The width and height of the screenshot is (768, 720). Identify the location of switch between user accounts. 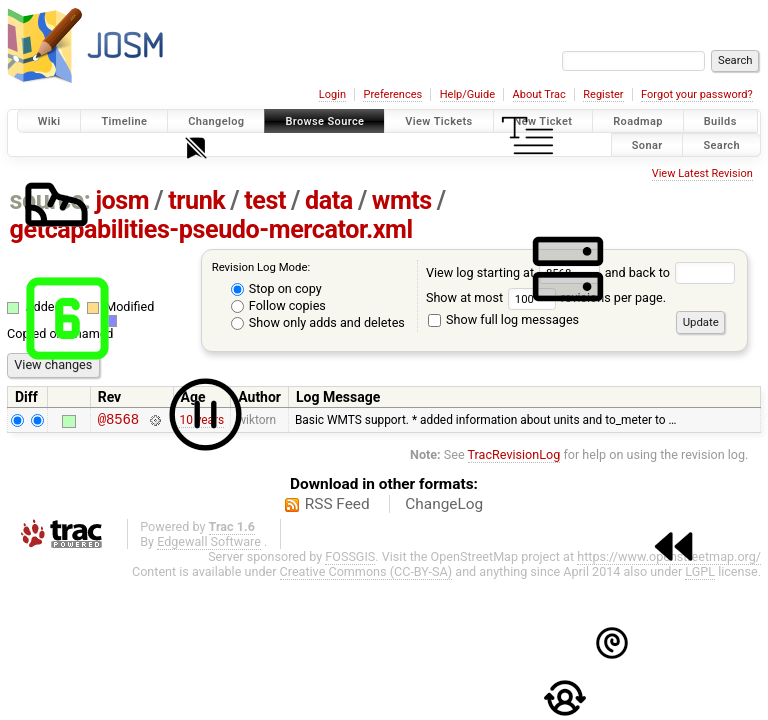
(565, 698).